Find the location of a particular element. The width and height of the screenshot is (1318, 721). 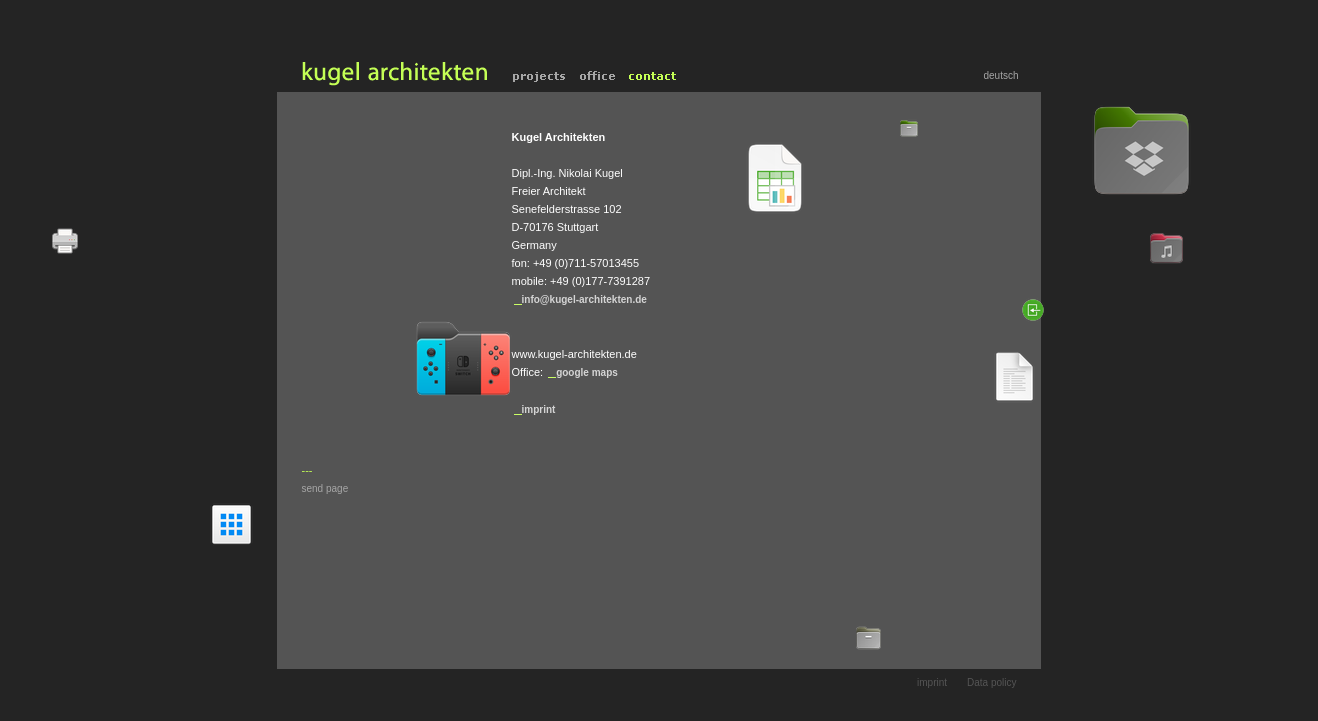

open a spreadsheet file is located at coordinates (775, 178).